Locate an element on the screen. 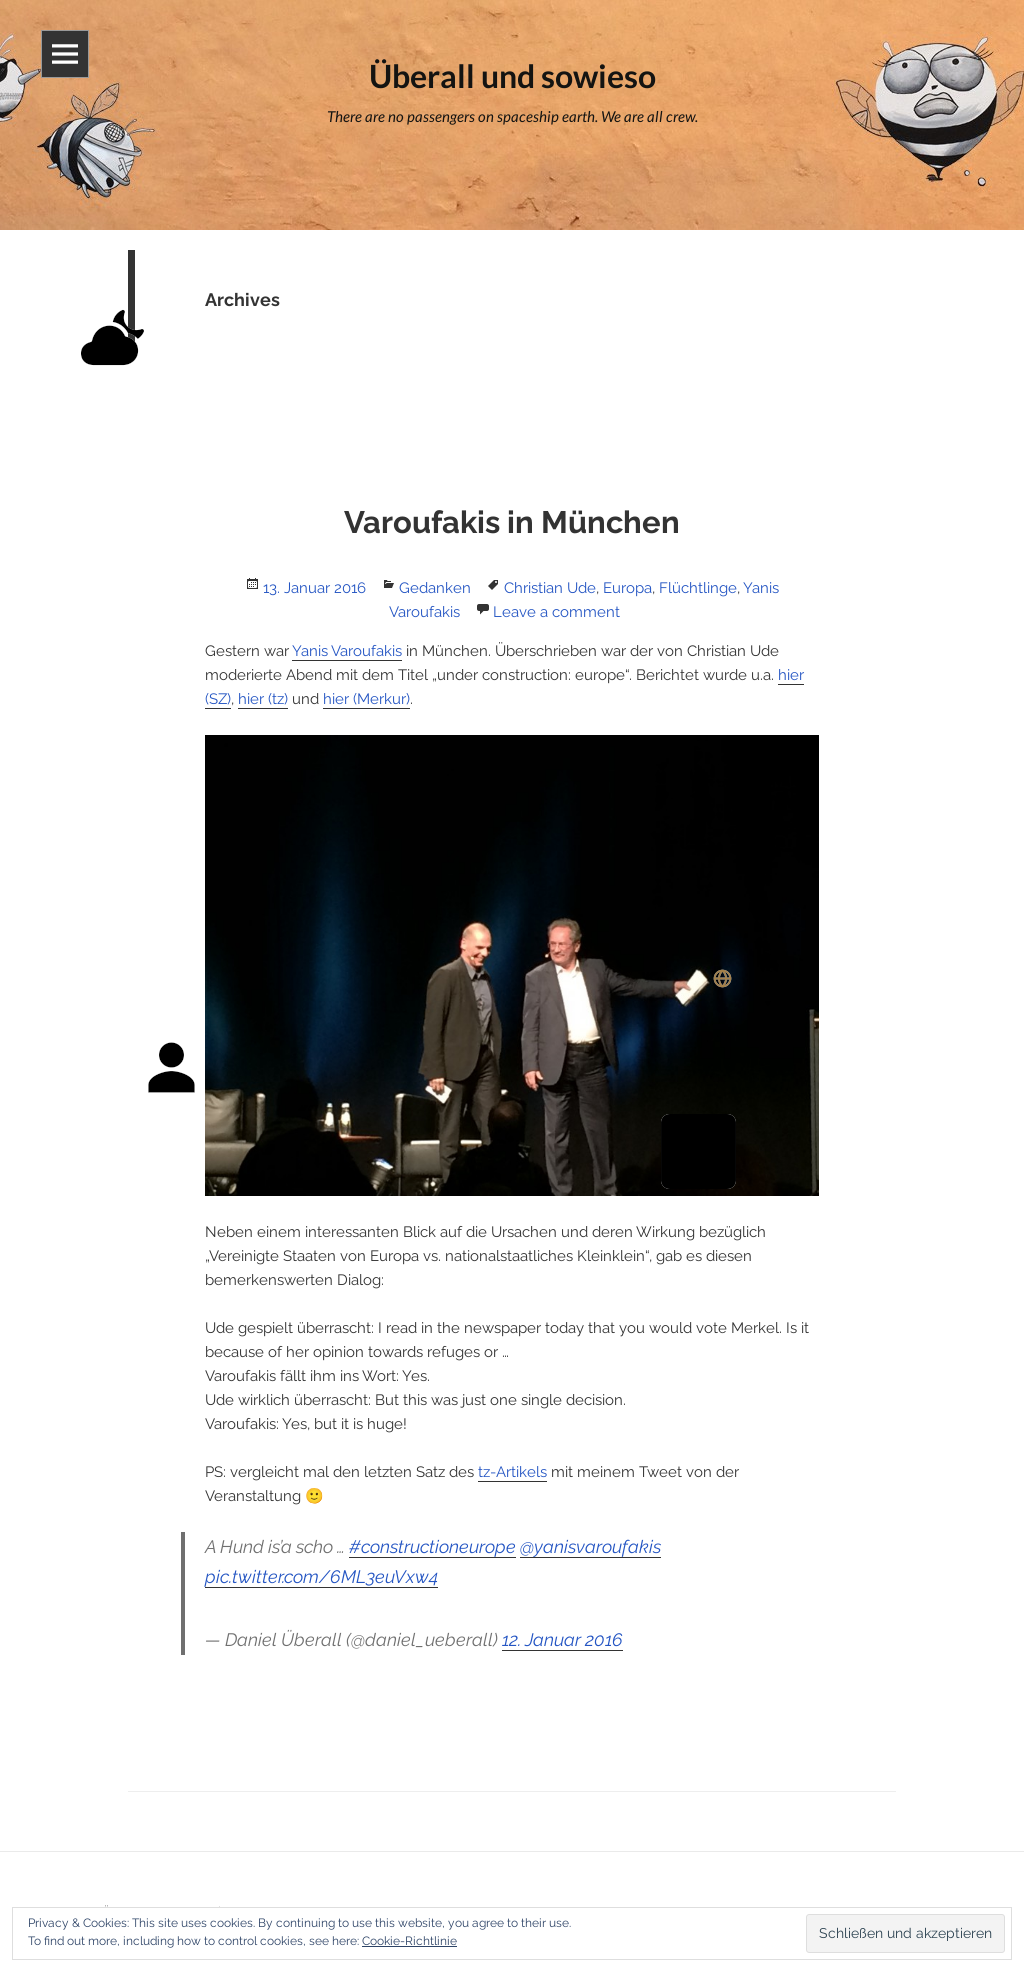 The height and width of the screenshot is (1972, 1024). indicates nighttime cloudy weather conditions is located at coordinates (112, 337).